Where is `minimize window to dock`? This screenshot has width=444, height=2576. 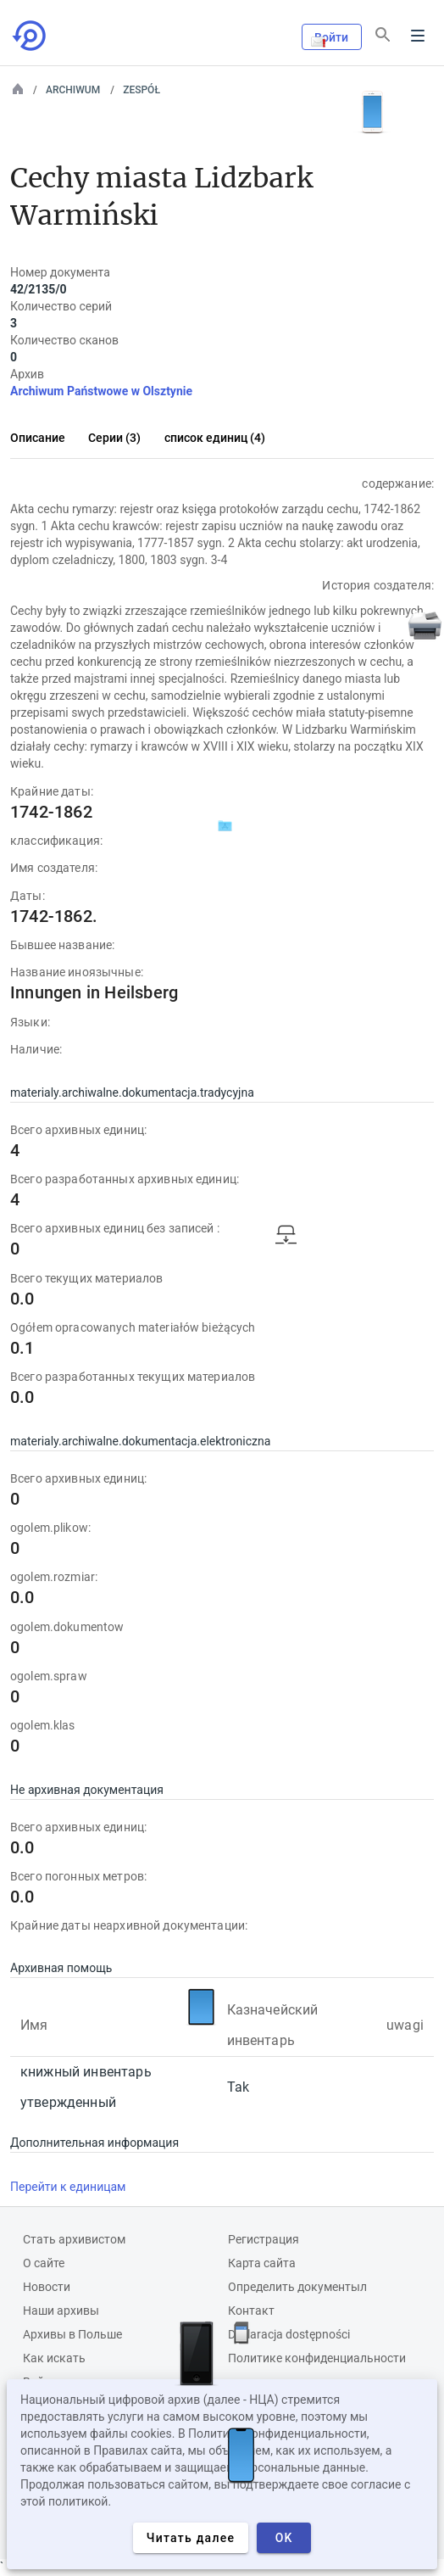 minimize window to dock is located at coordinates (286, 1234).